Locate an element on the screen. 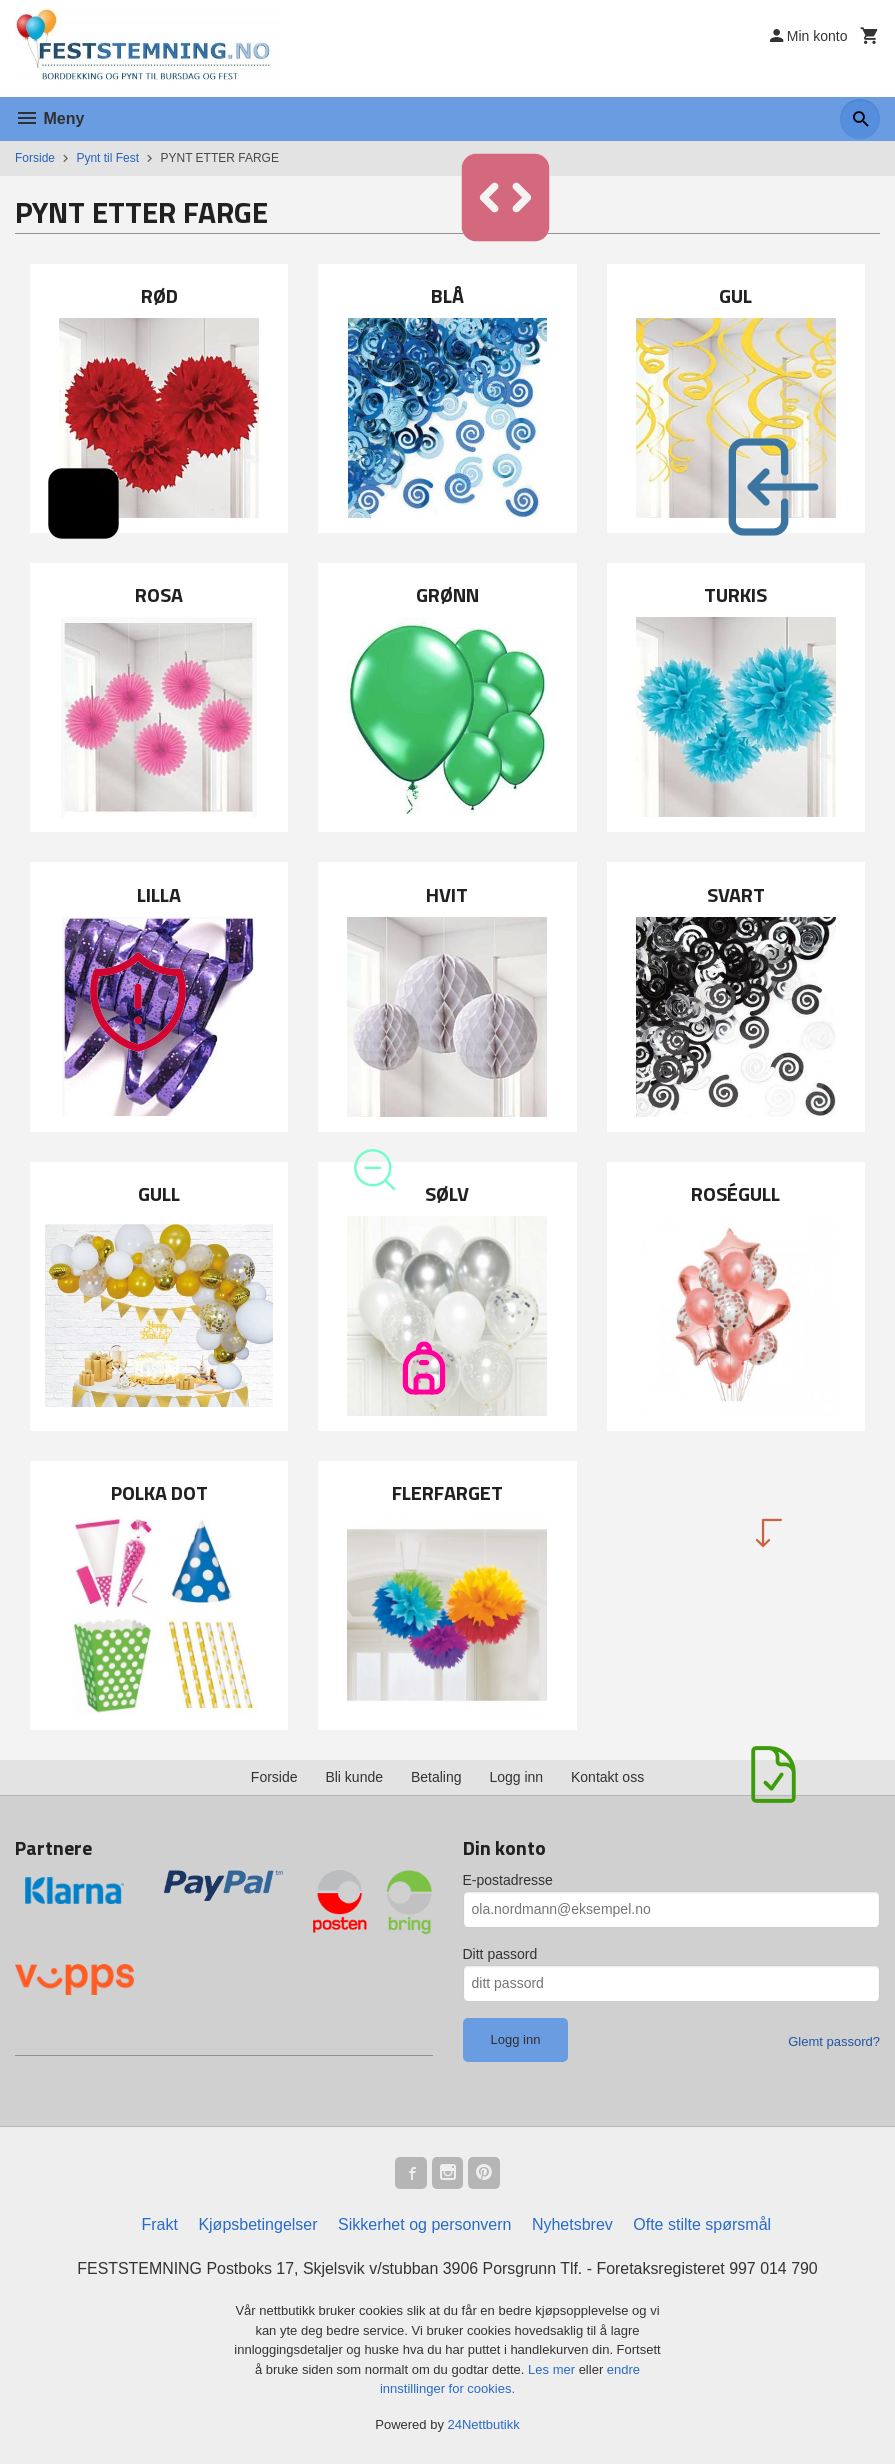 The width and height of the screenshot is (895, 2464). log in to your account is located at coordinates (766, 487).